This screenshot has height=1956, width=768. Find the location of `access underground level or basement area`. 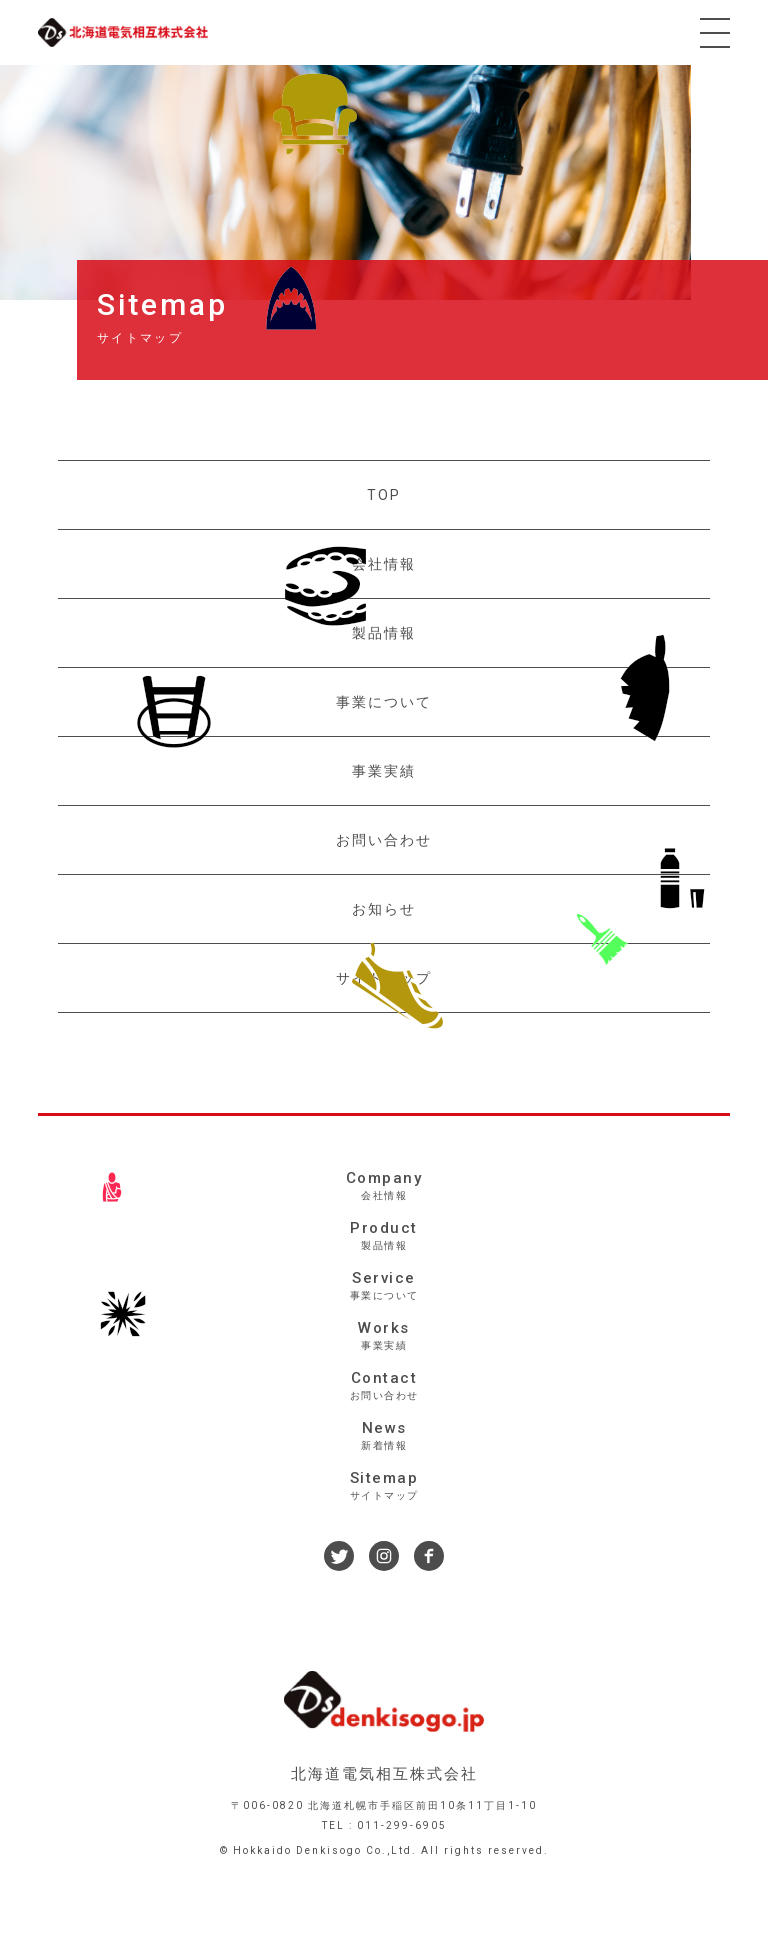

access underground level or basement area is located at coordinates (174, 711).